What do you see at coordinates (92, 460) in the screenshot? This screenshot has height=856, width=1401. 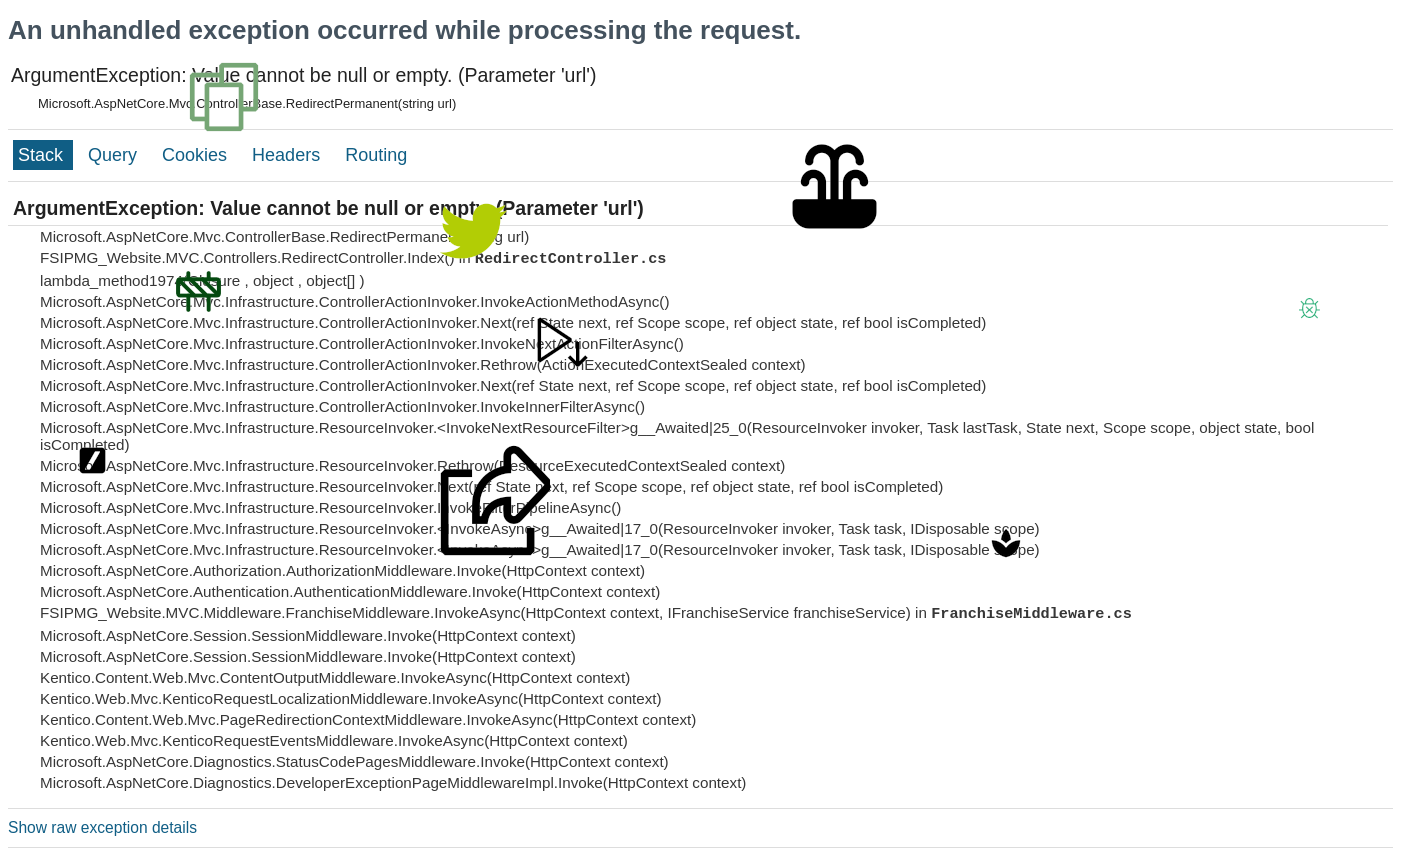 I see `access slash commands` at bounding box center [92, 460].